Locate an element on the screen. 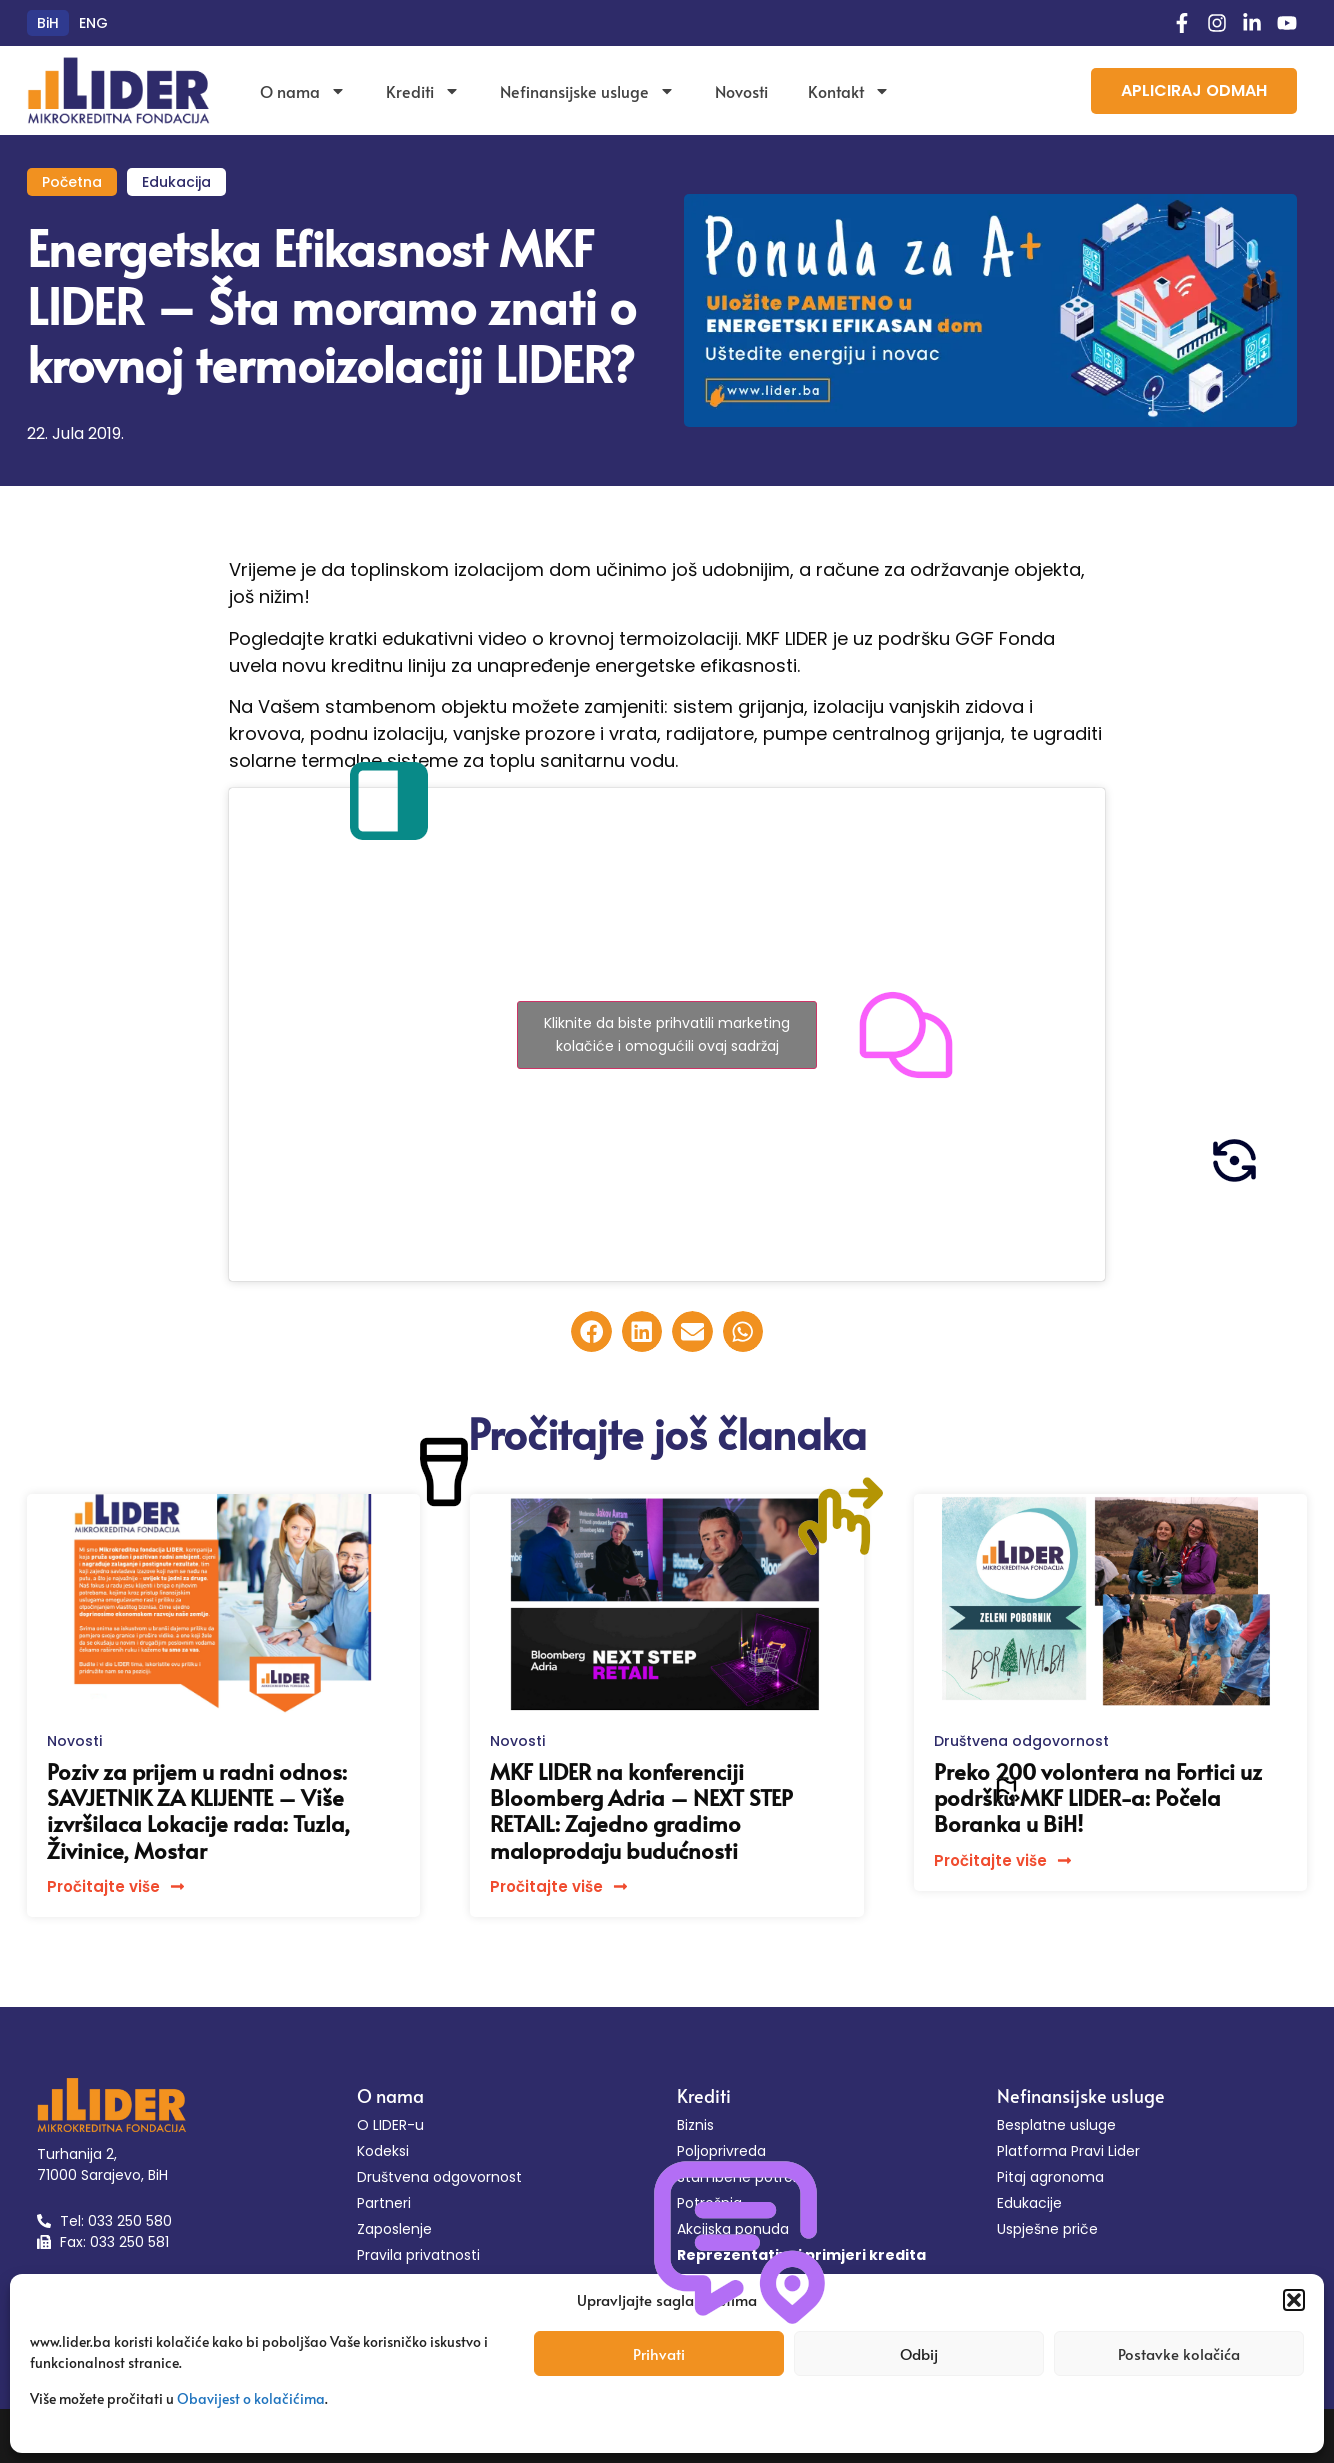  open chat or messaging is located at coordinates (906, 1035).